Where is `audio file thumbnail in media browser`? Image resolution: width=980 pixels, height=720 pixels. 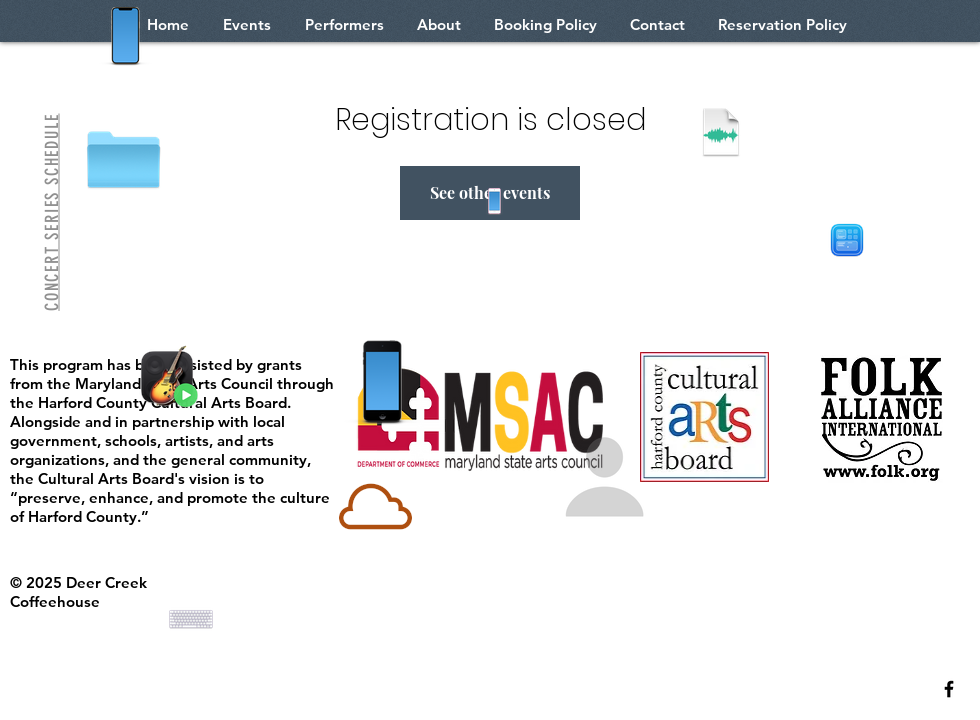 audio file thumbnail in media browser is located at coordinates (721, 133).